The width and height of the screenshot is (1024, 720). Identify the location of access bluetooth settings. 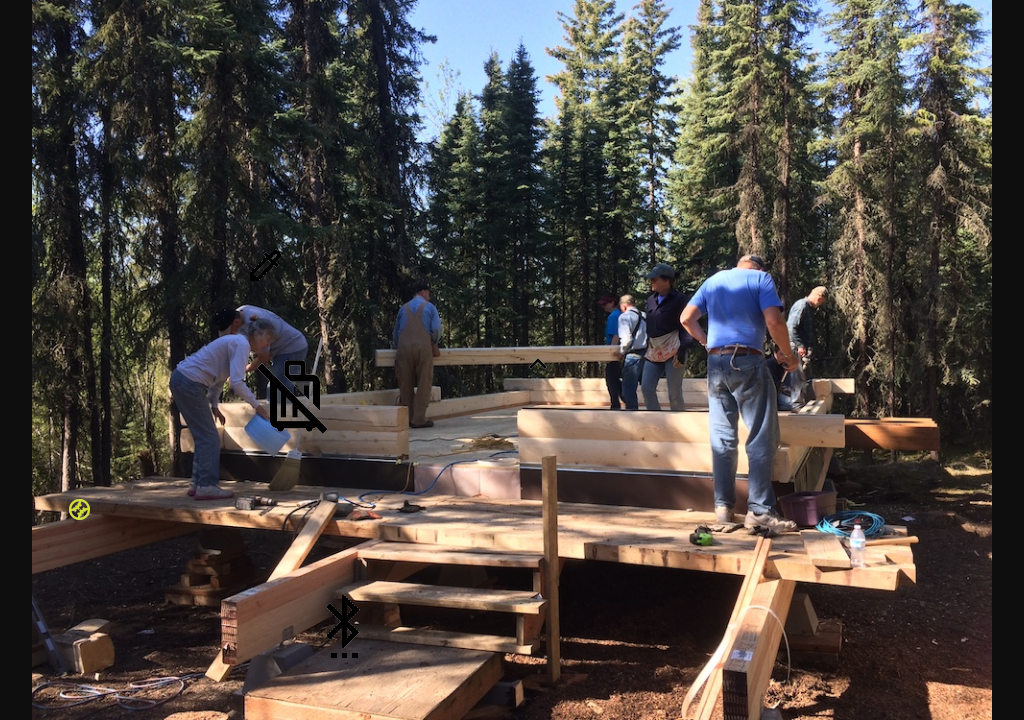
(344, 626).